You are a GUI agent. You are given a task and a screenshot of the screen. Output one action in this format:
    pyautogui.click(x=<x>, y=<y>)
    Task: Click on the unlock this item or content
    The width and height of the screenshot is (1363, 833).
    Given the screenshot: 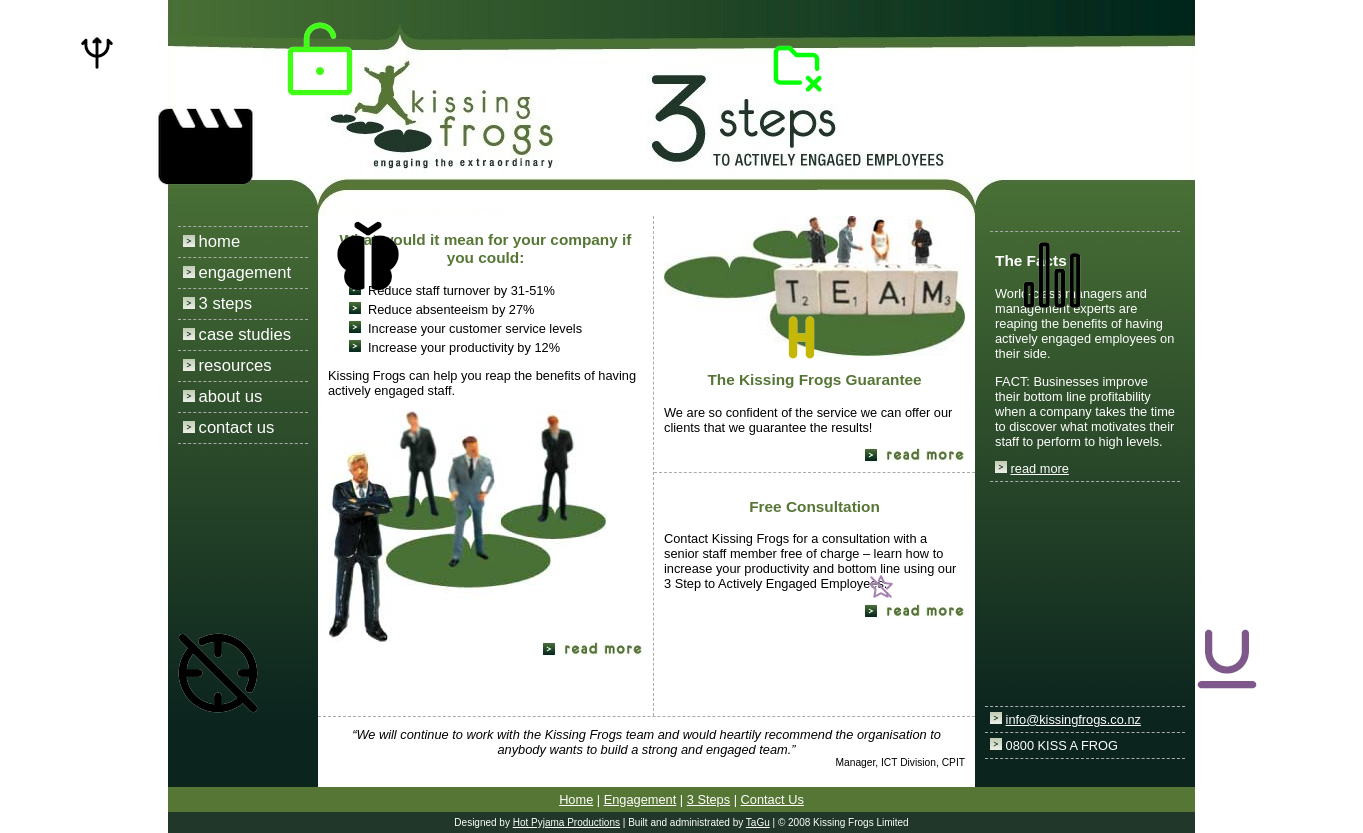 What is the action you would take?
    pyautogui.click(x=320, y=63)
    